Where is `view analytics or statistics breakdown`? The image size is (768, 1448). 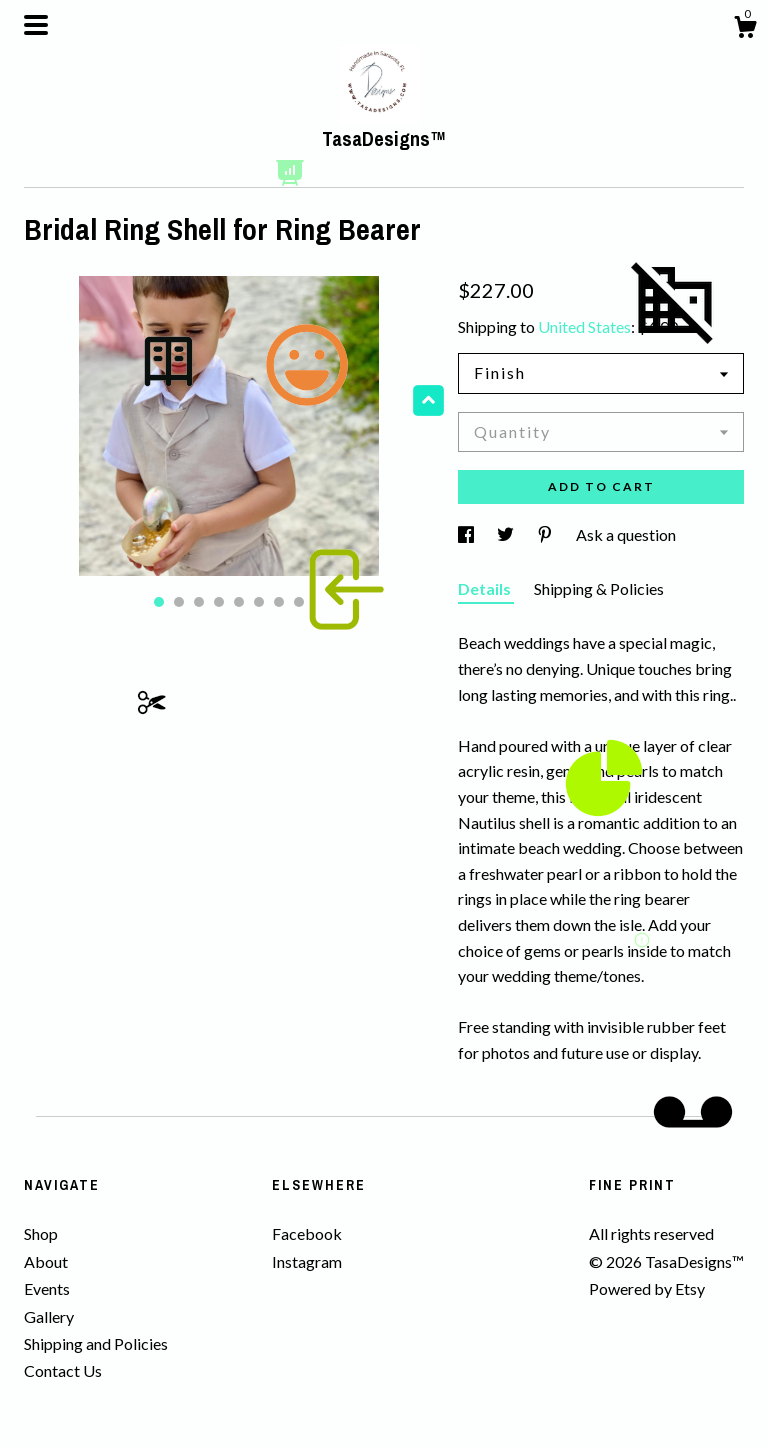 view analytics or statistics breakdown is located at coordinates (604, 778).